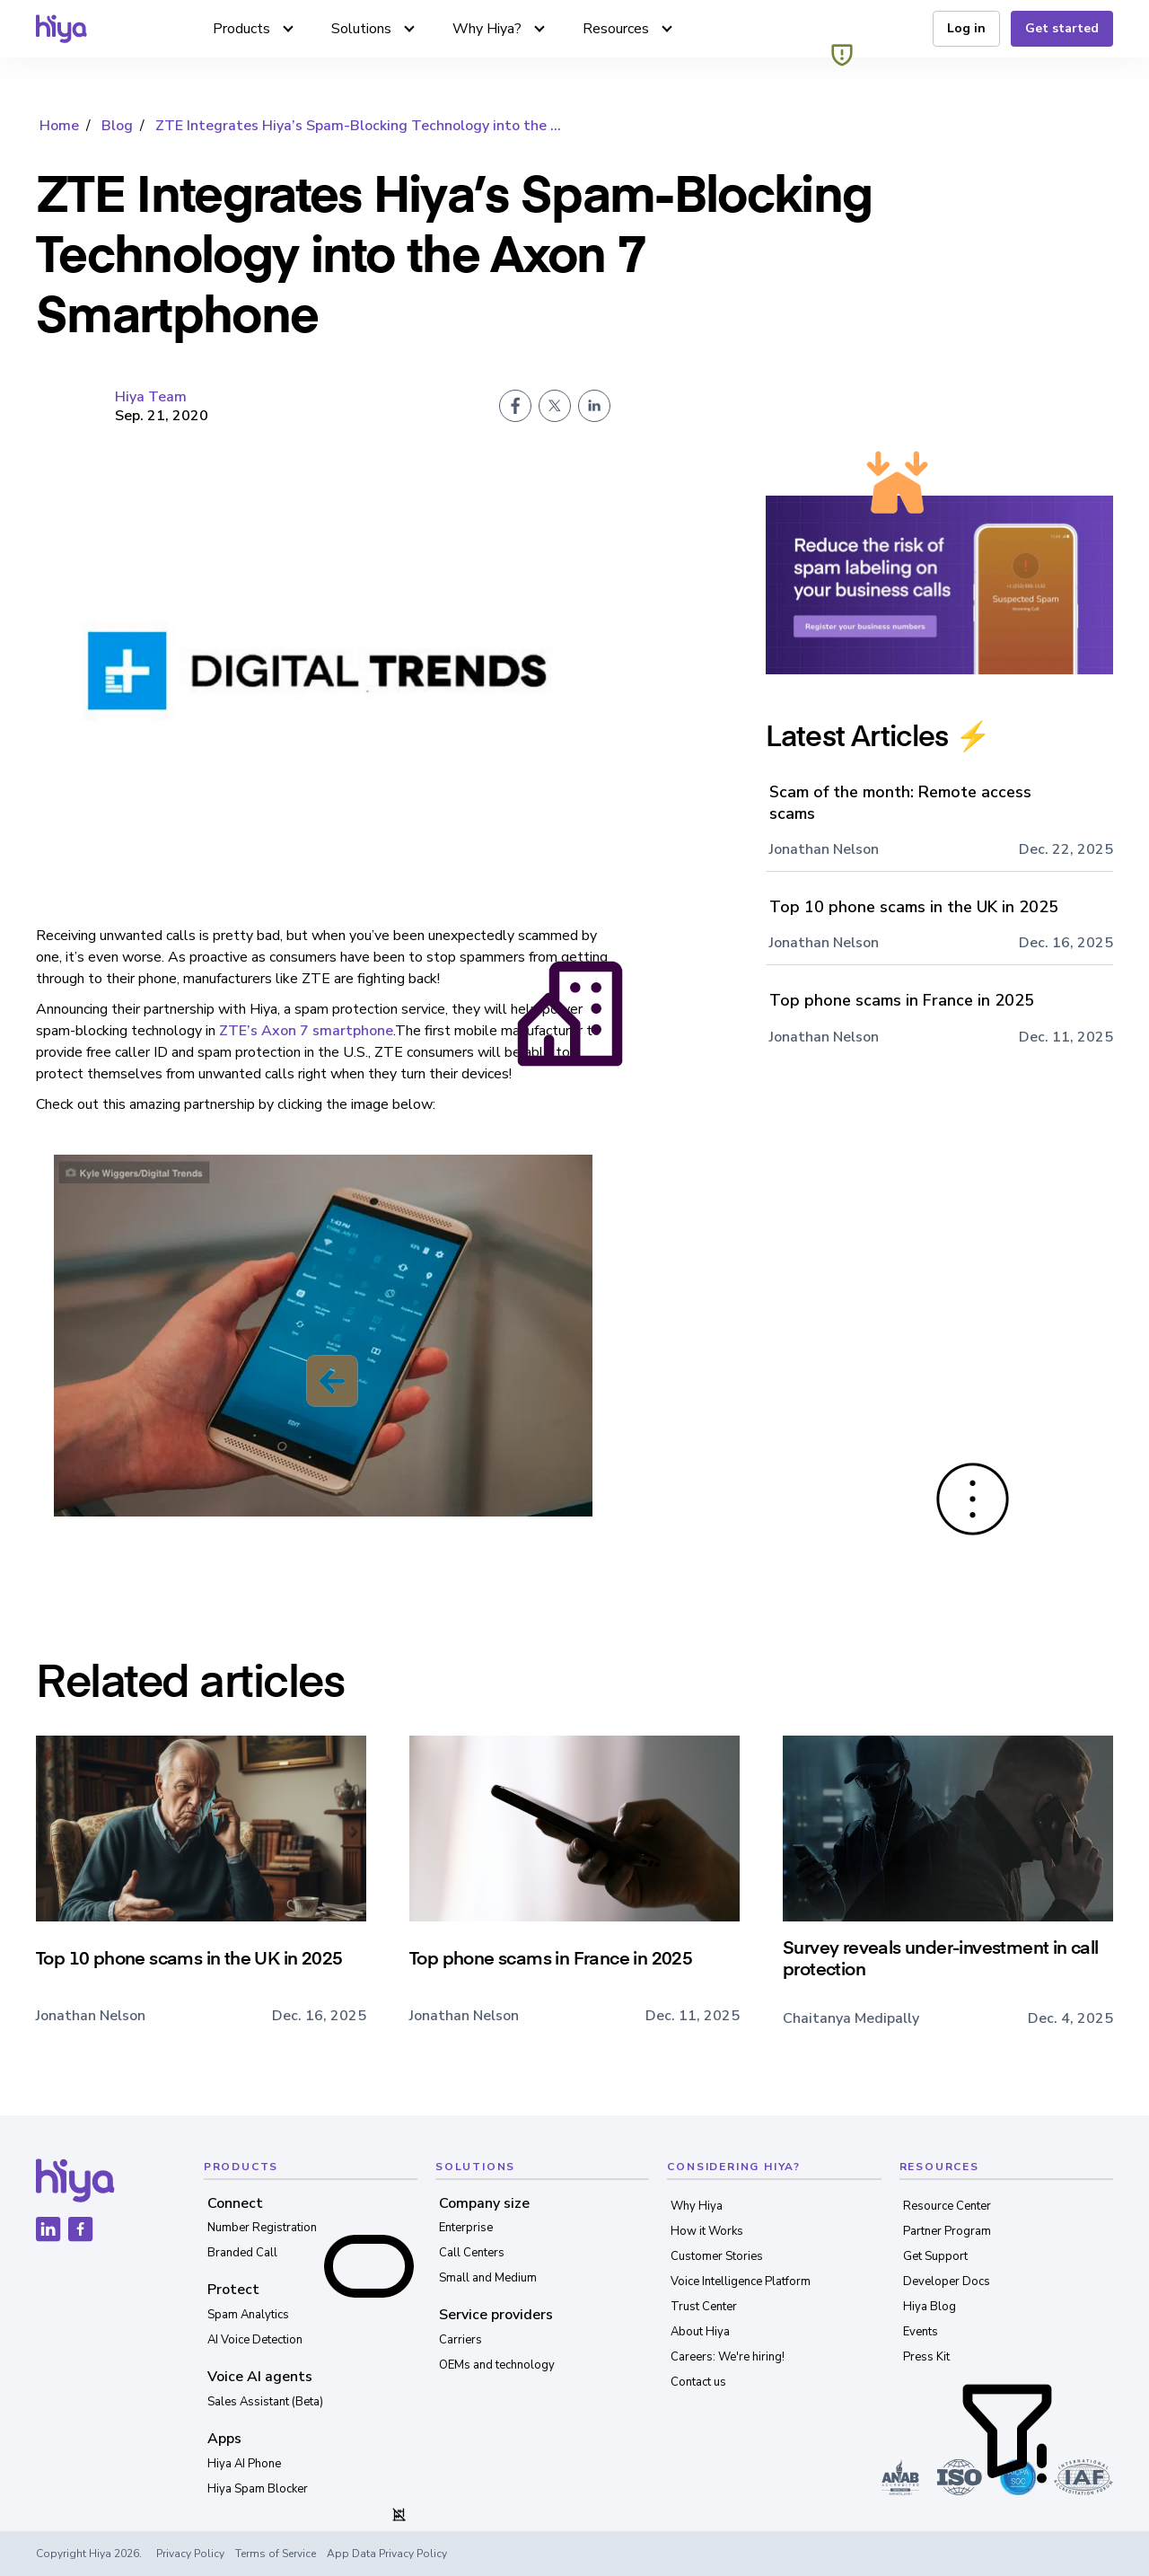  Describe the element at coordinates (972, 1499) in the screenshot. I see `access more options or actions` at that location.